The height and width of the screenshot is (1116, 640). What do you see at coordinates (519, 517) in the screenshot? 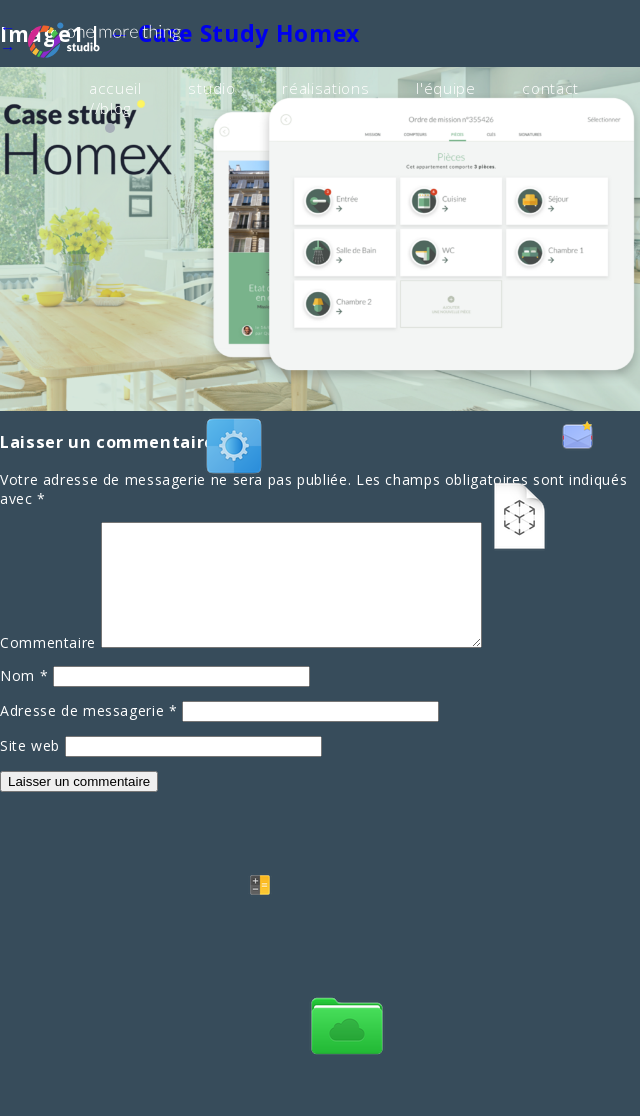
I see `open an augmented reality file` at bounding box center [519, 517].